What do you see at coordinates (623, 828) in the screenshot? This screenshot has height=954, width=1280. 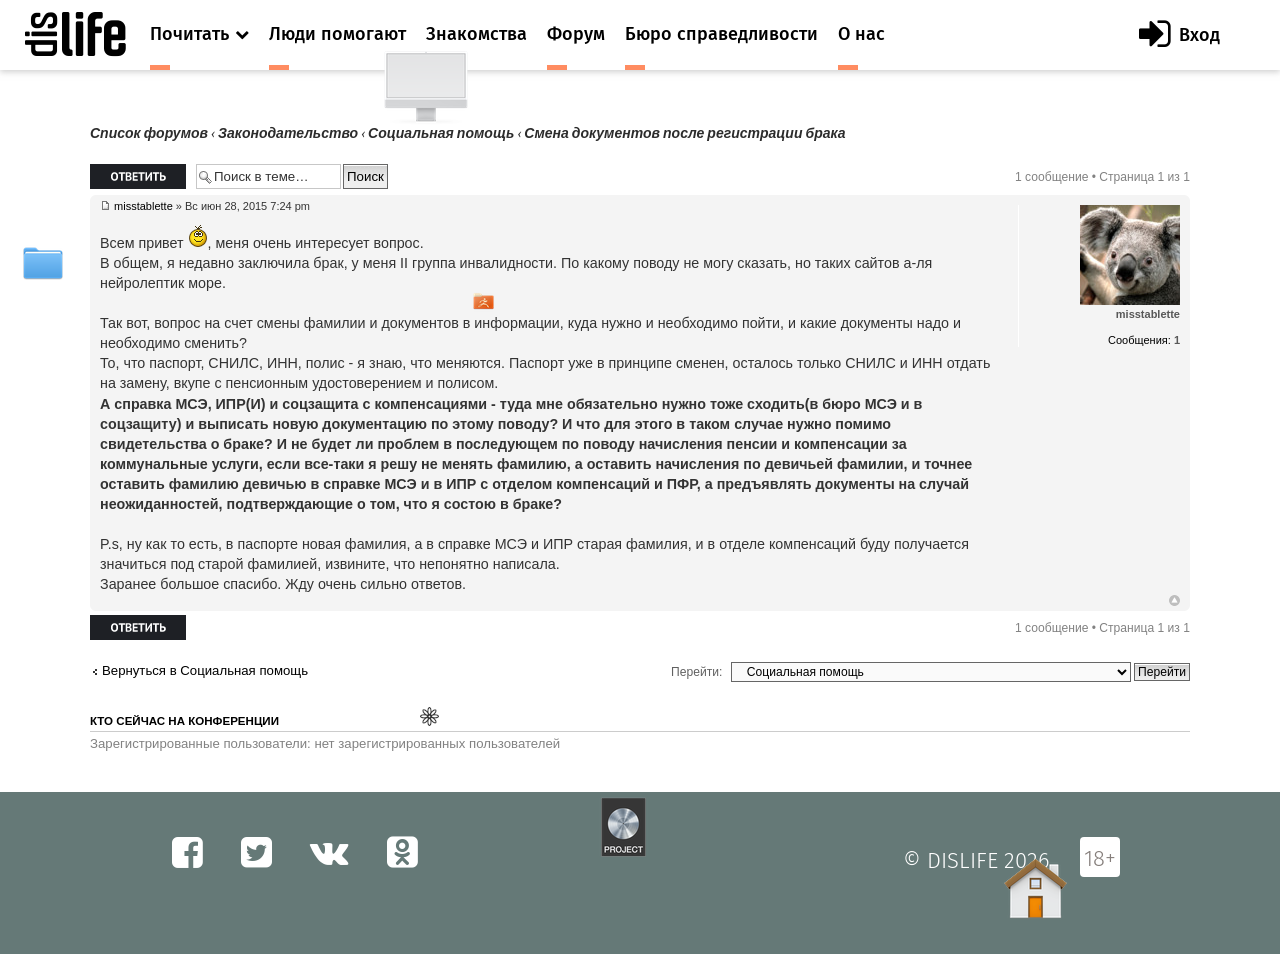 I see `open a Logic Pro project file in GarageBand` at bounding box center [623, 828].